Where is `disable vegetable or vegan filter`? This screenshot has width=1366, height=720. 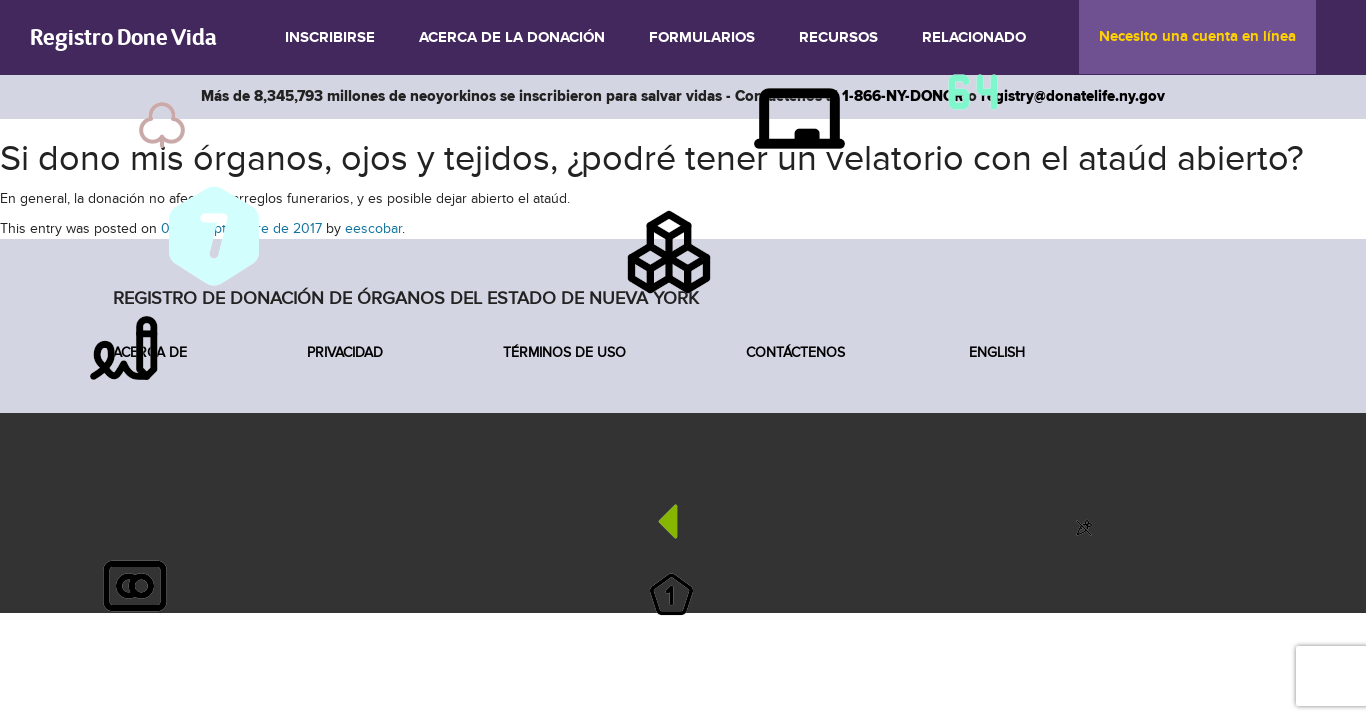 disable vegetable or vegan filter is located at coordinates (1084, 528).